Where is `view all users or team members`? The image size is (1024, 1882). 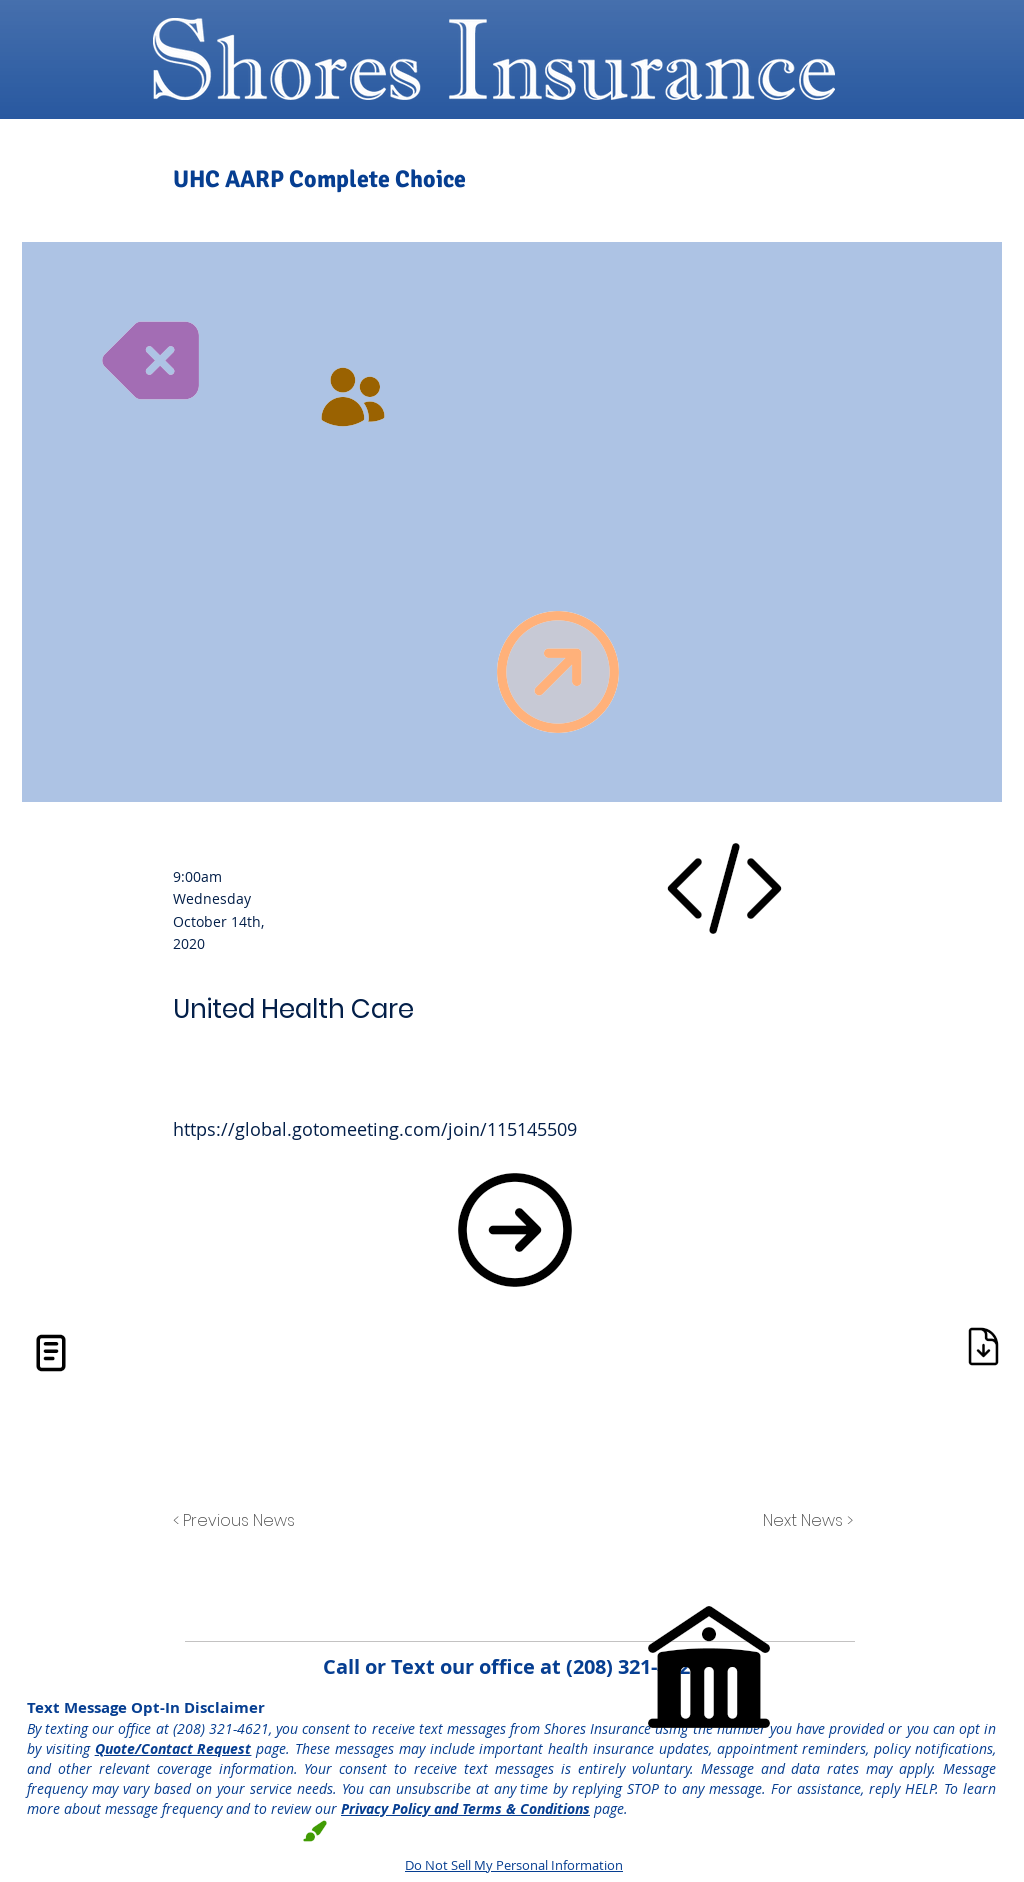 view all users or team members is located at coordinates (353, 397).